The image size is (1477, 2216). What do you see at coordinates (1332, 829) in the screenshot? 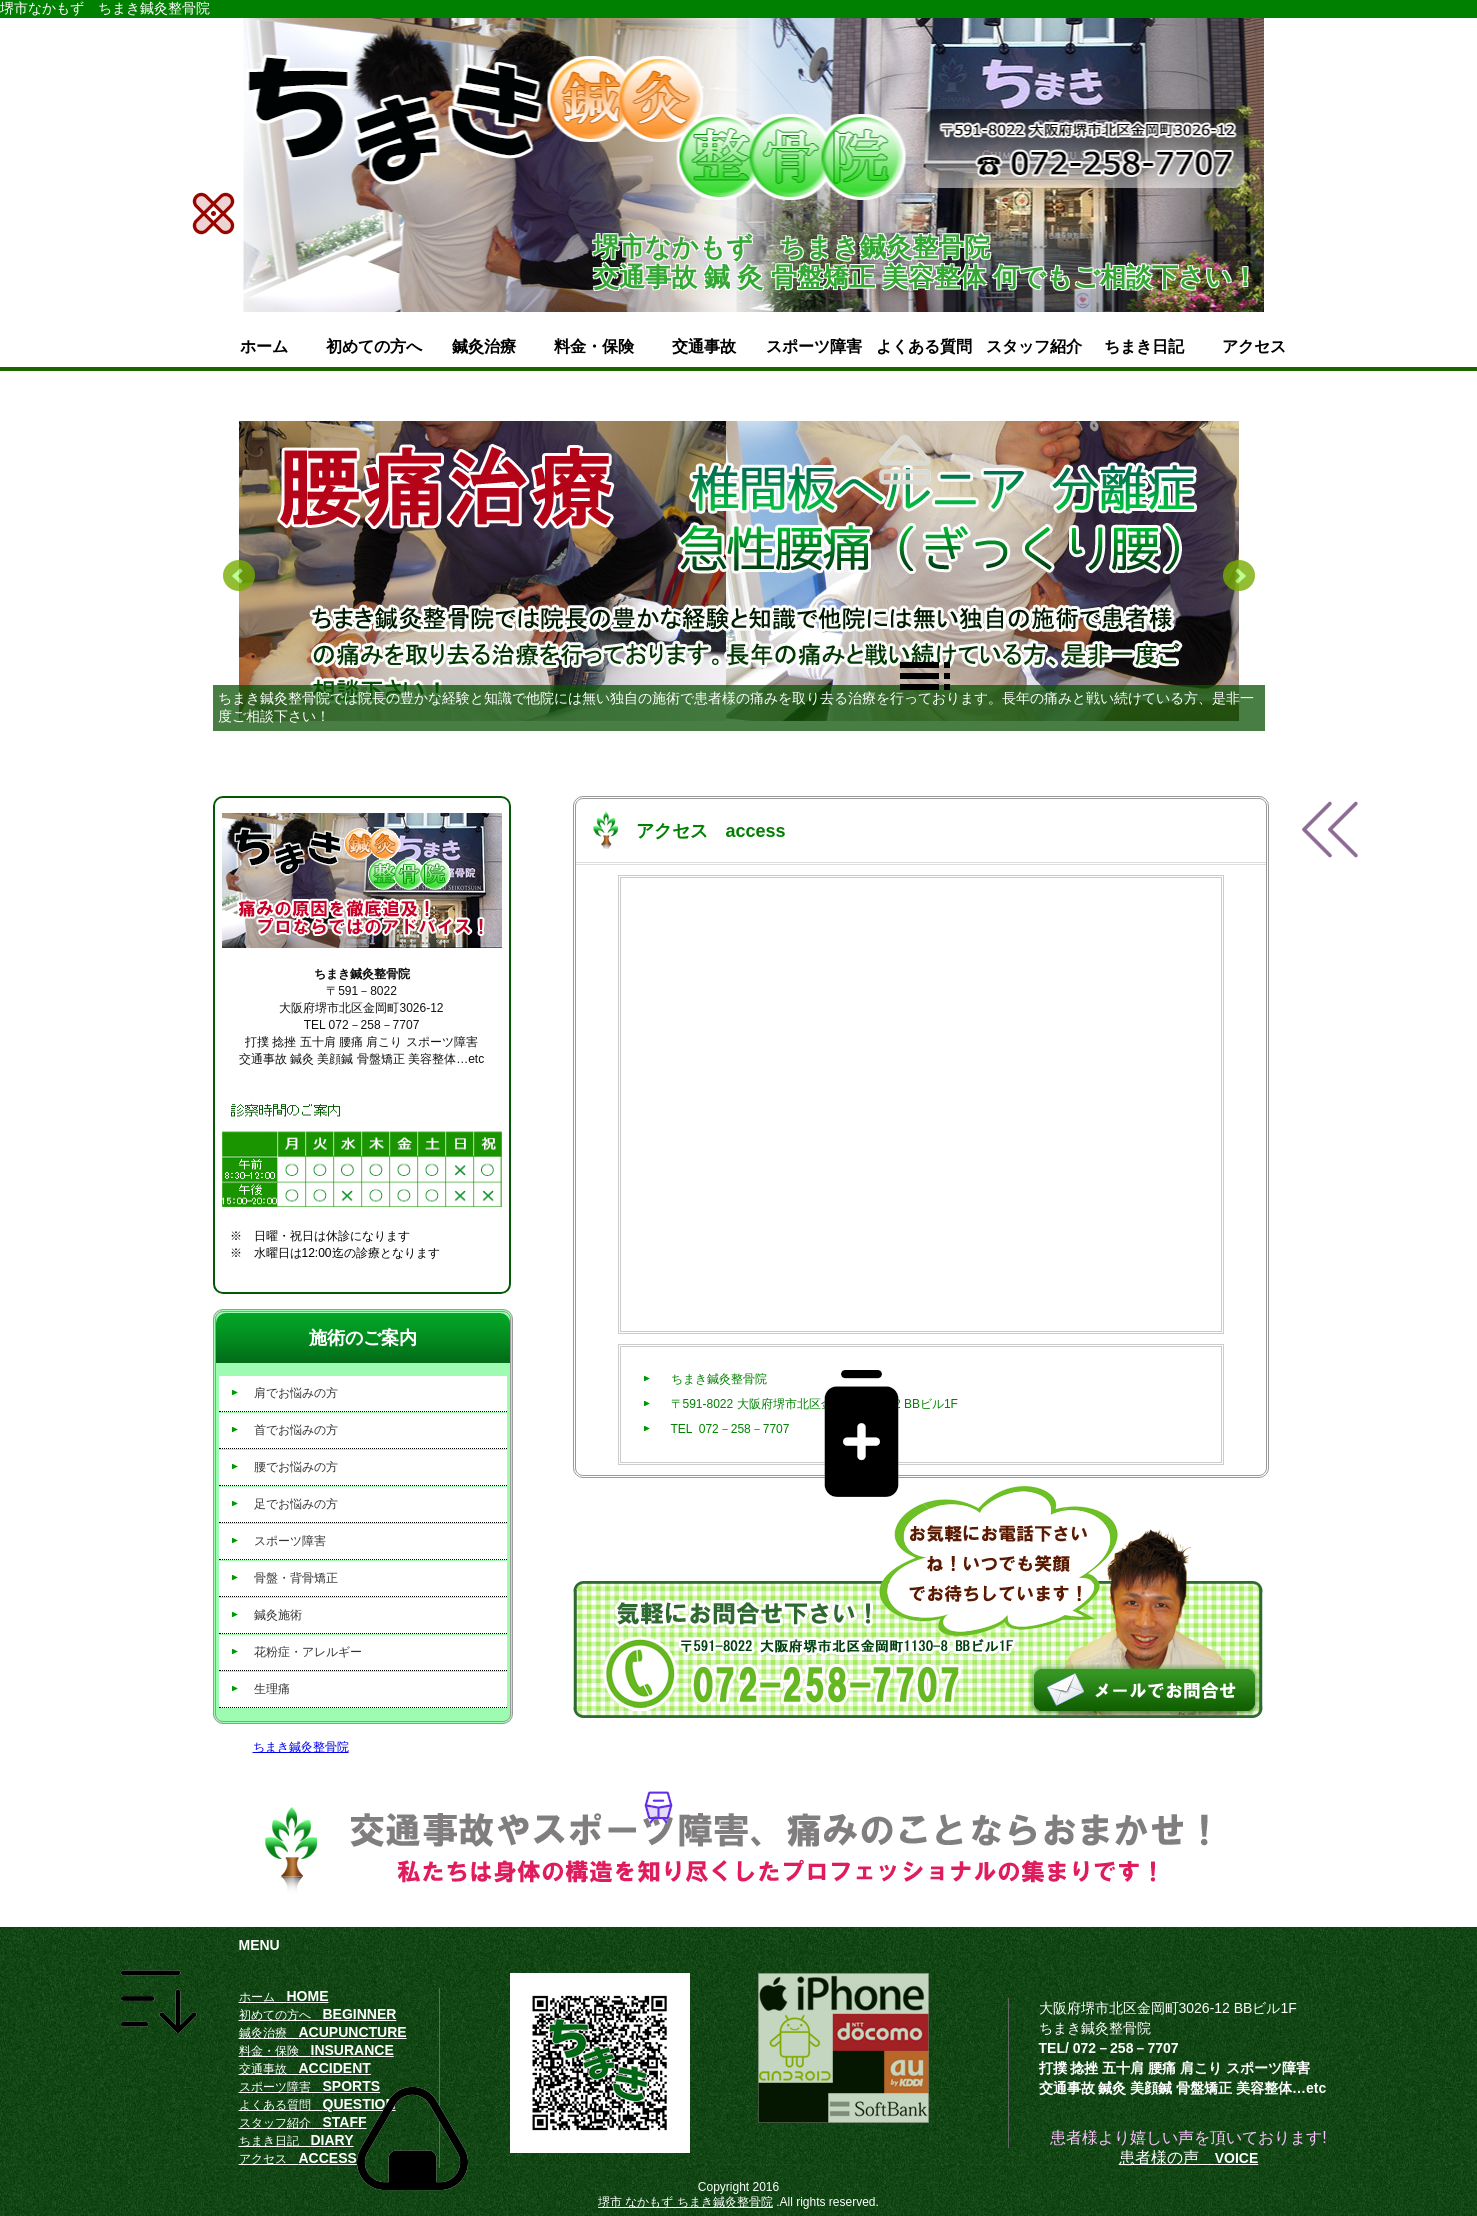
I see `go back to the beginning` at bounding box center [1332, 829].